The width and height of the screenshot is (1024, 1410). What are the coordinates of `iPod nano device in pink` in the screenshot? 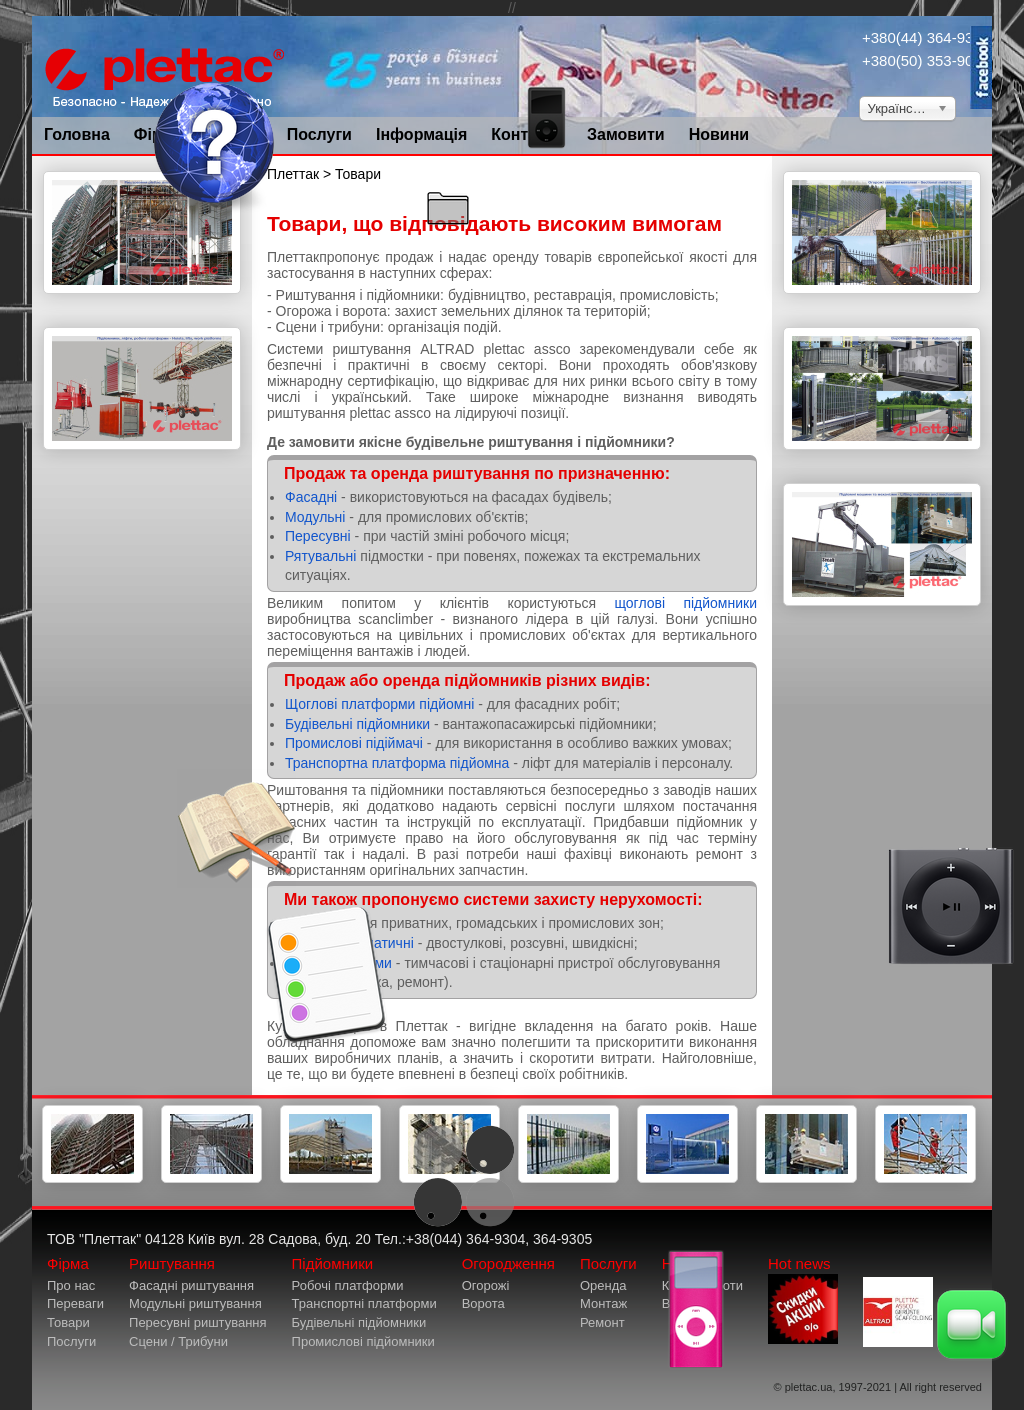 It's located at (696, 1310).